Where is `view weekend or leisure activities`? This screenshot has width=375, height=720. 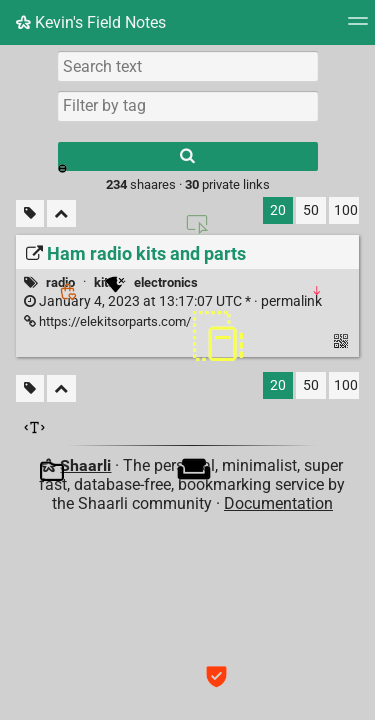 view weekend or leisure activities is located at coordinates (194, 469).